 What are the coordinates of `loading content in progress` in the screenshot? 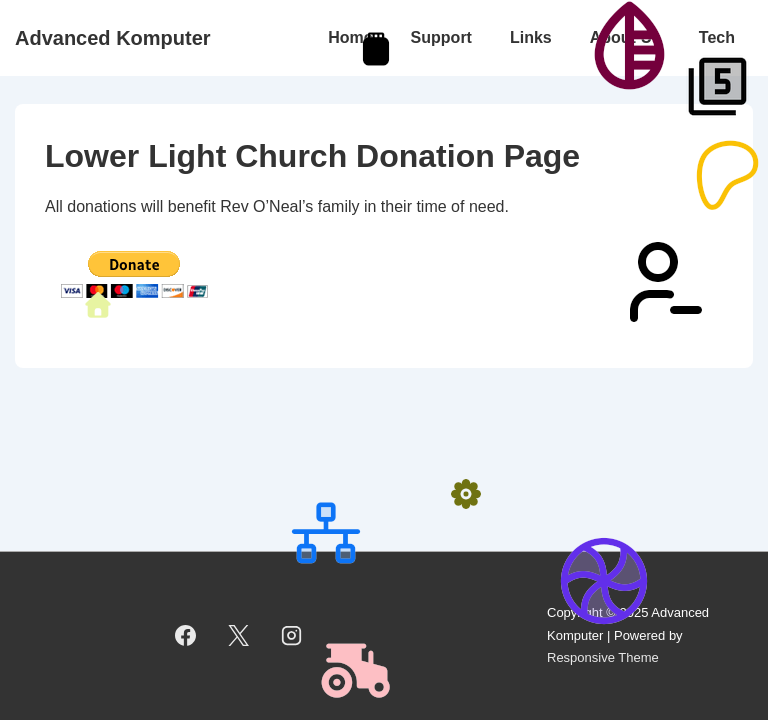 It's located at (604, 581).